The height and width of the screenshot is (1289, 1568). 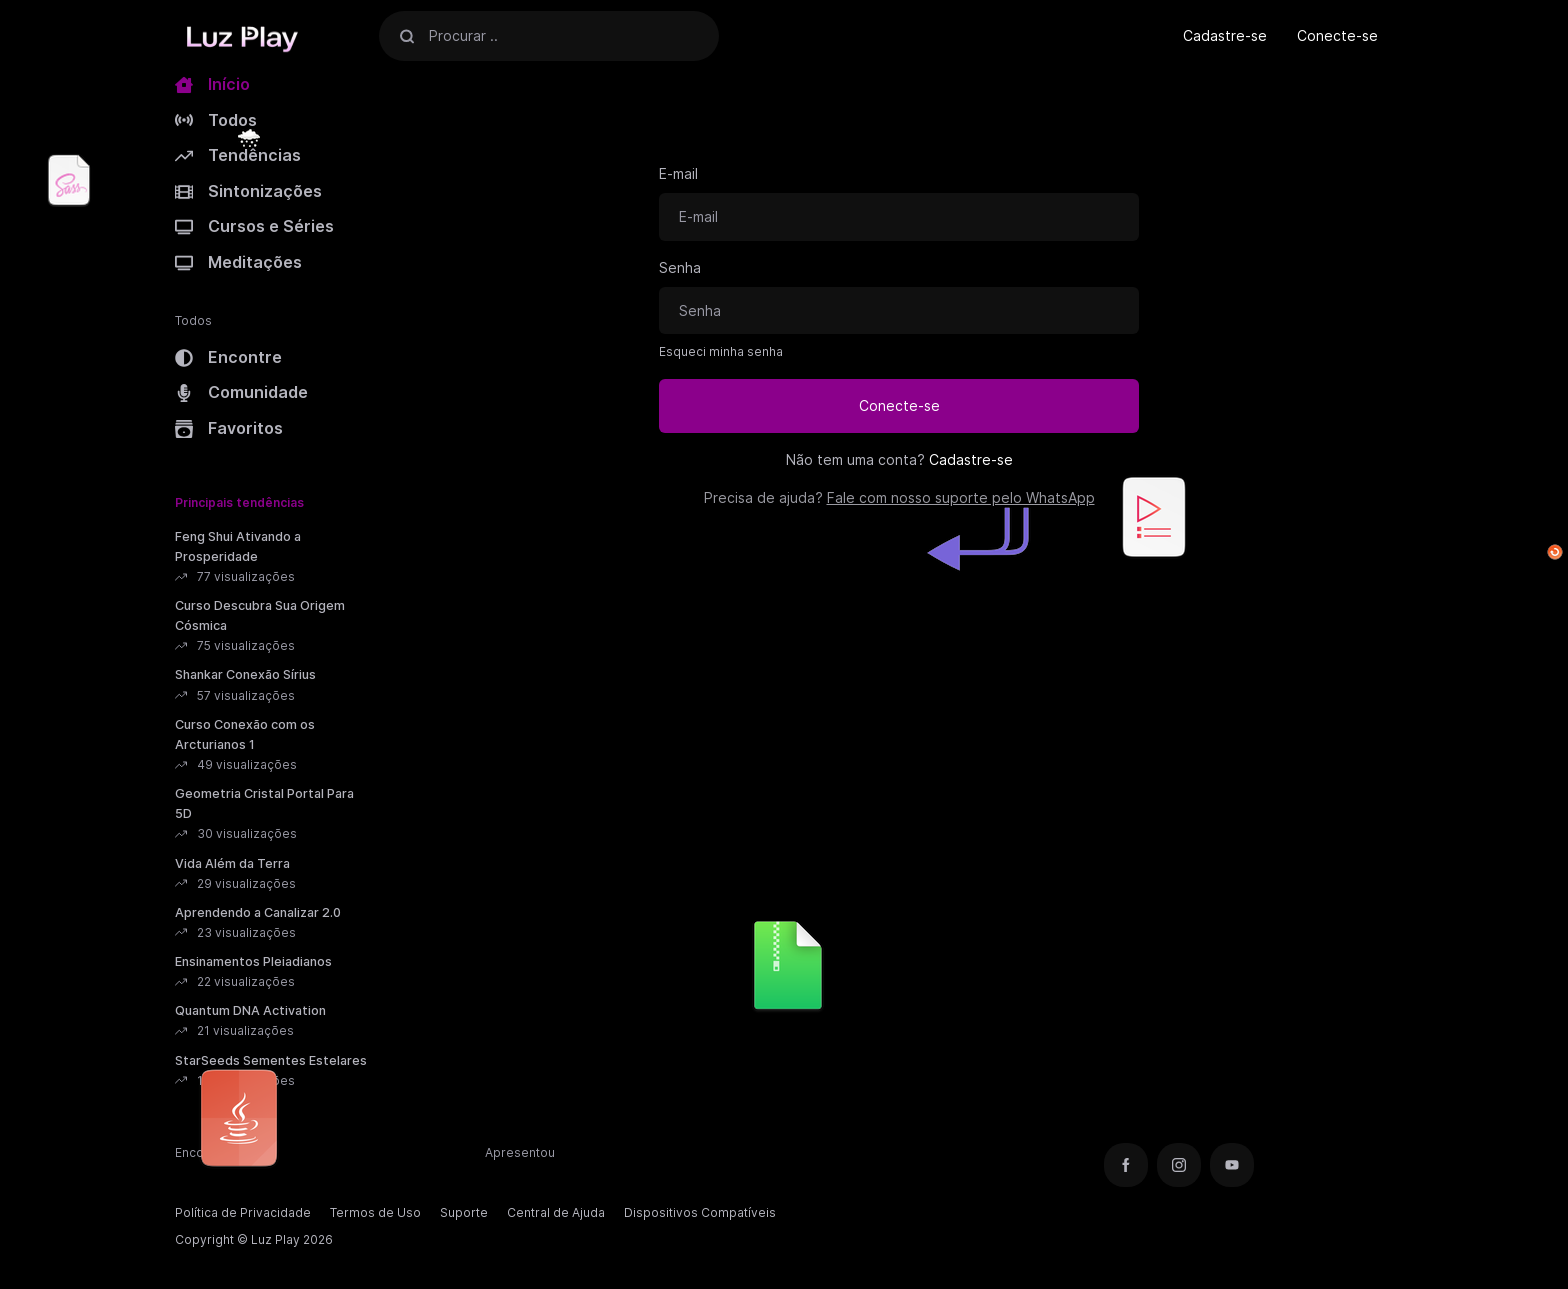 What do you see at coordinates (249, 136) in the screenshot?
I see `indicates snowy weather conditions` at bounding box center [249, 136].